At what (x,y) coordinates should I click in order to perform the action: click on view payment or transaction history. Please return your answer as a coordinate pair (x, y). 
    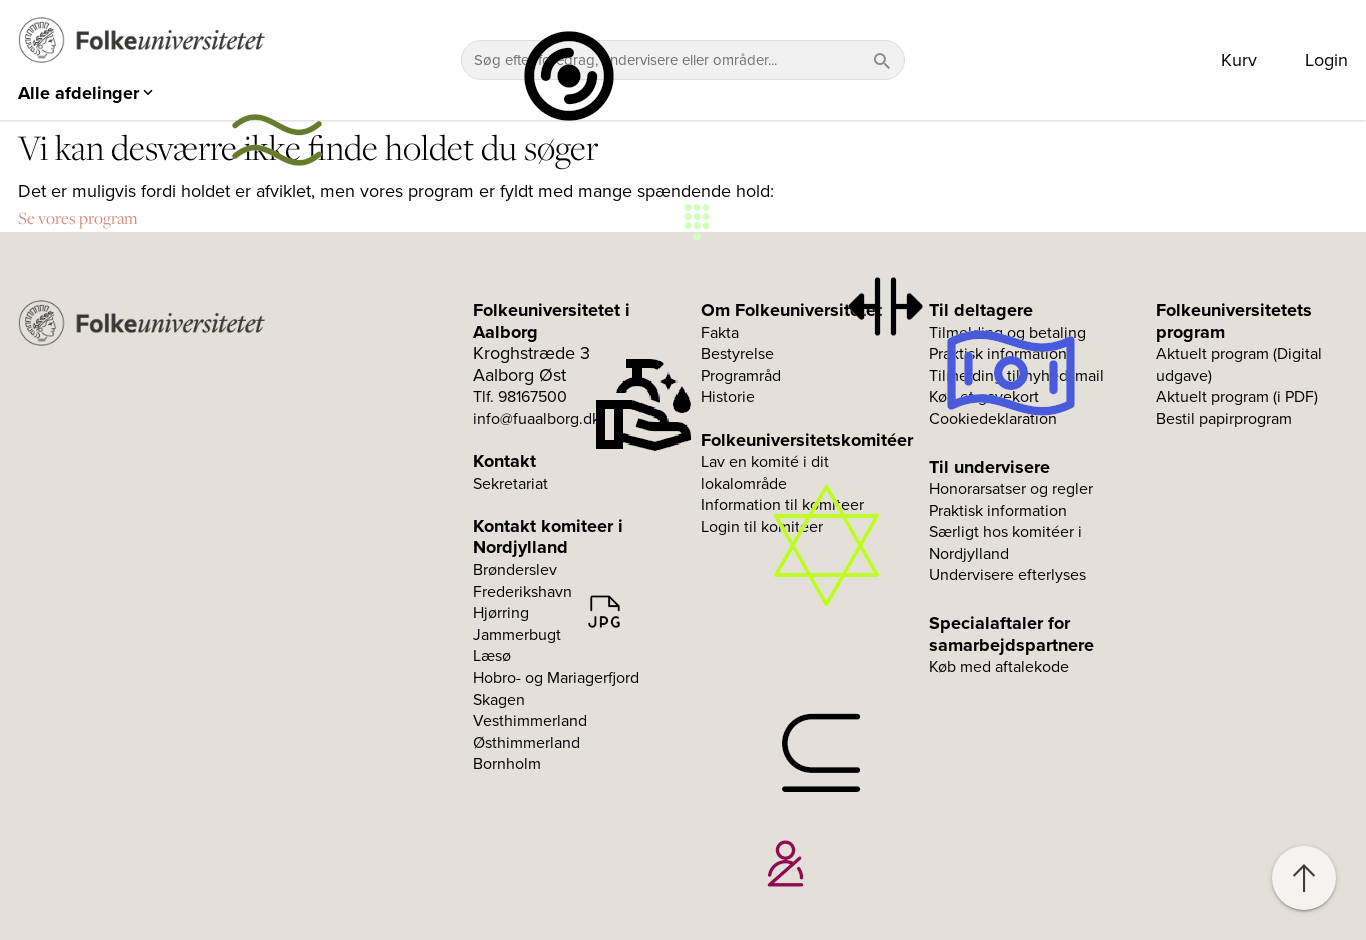
    Looking at the image, I should click on (1011, 373).